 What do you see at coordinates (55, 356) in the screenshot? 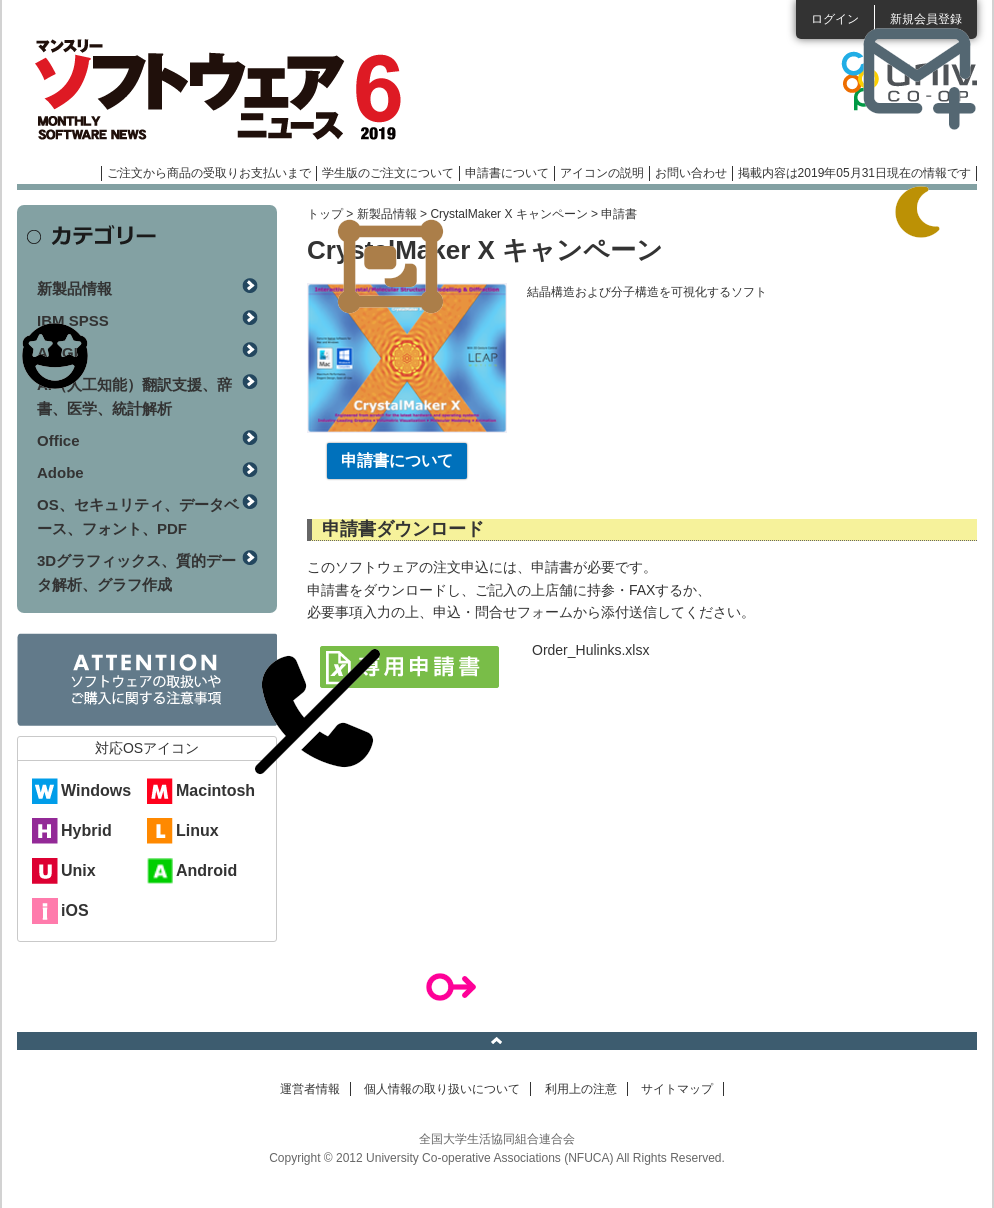
I see `indicates a top-rated or favorite item` at bounding box center [55, 356].